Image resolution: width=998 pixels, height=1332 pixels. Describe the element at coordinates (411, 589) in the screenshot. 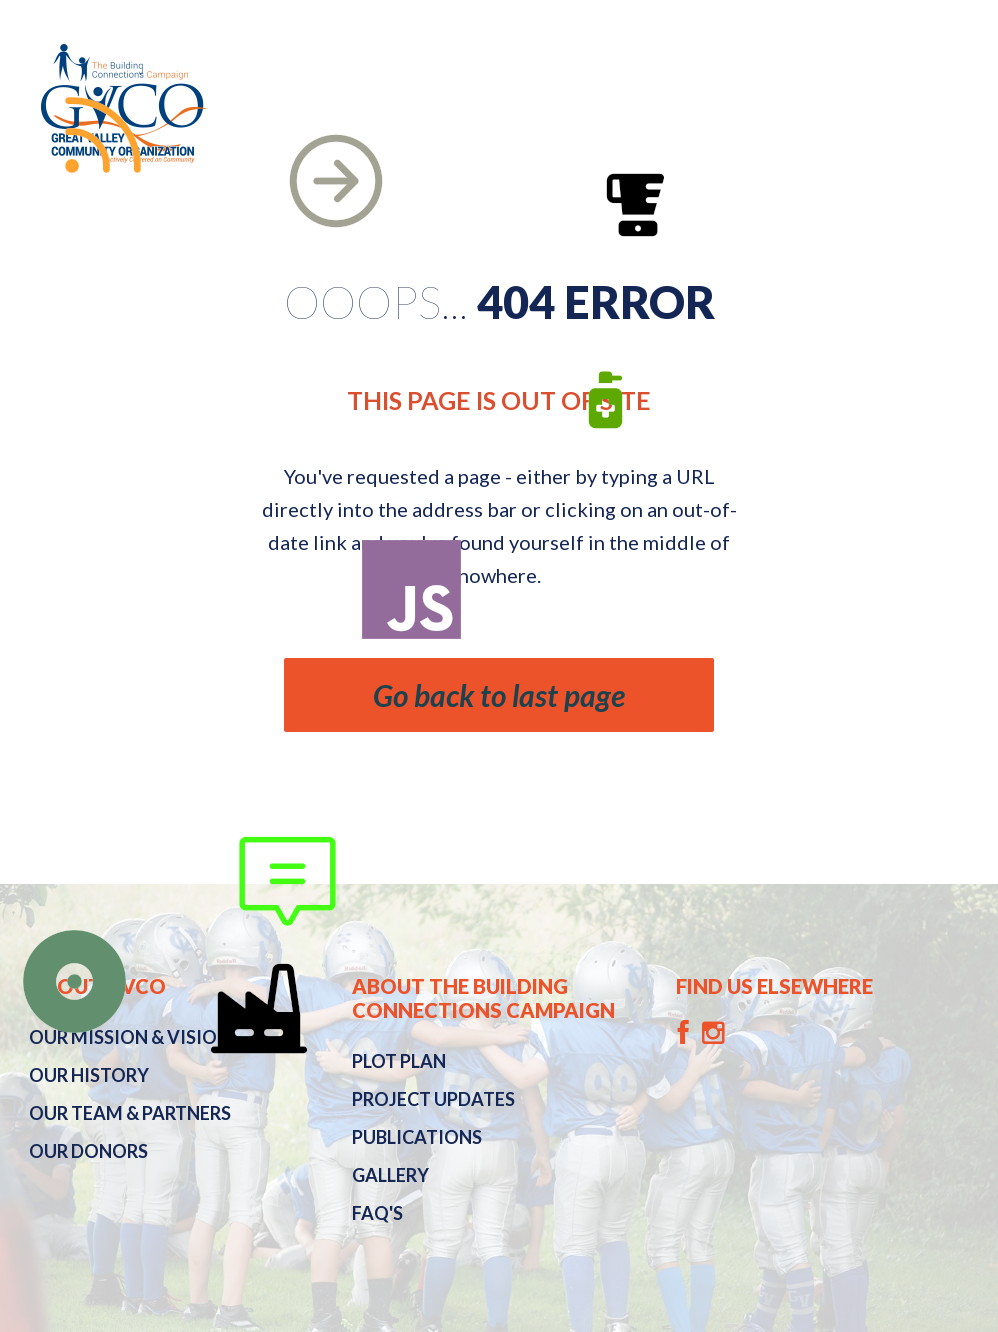

I see `indicates javascript programming language` at that location.